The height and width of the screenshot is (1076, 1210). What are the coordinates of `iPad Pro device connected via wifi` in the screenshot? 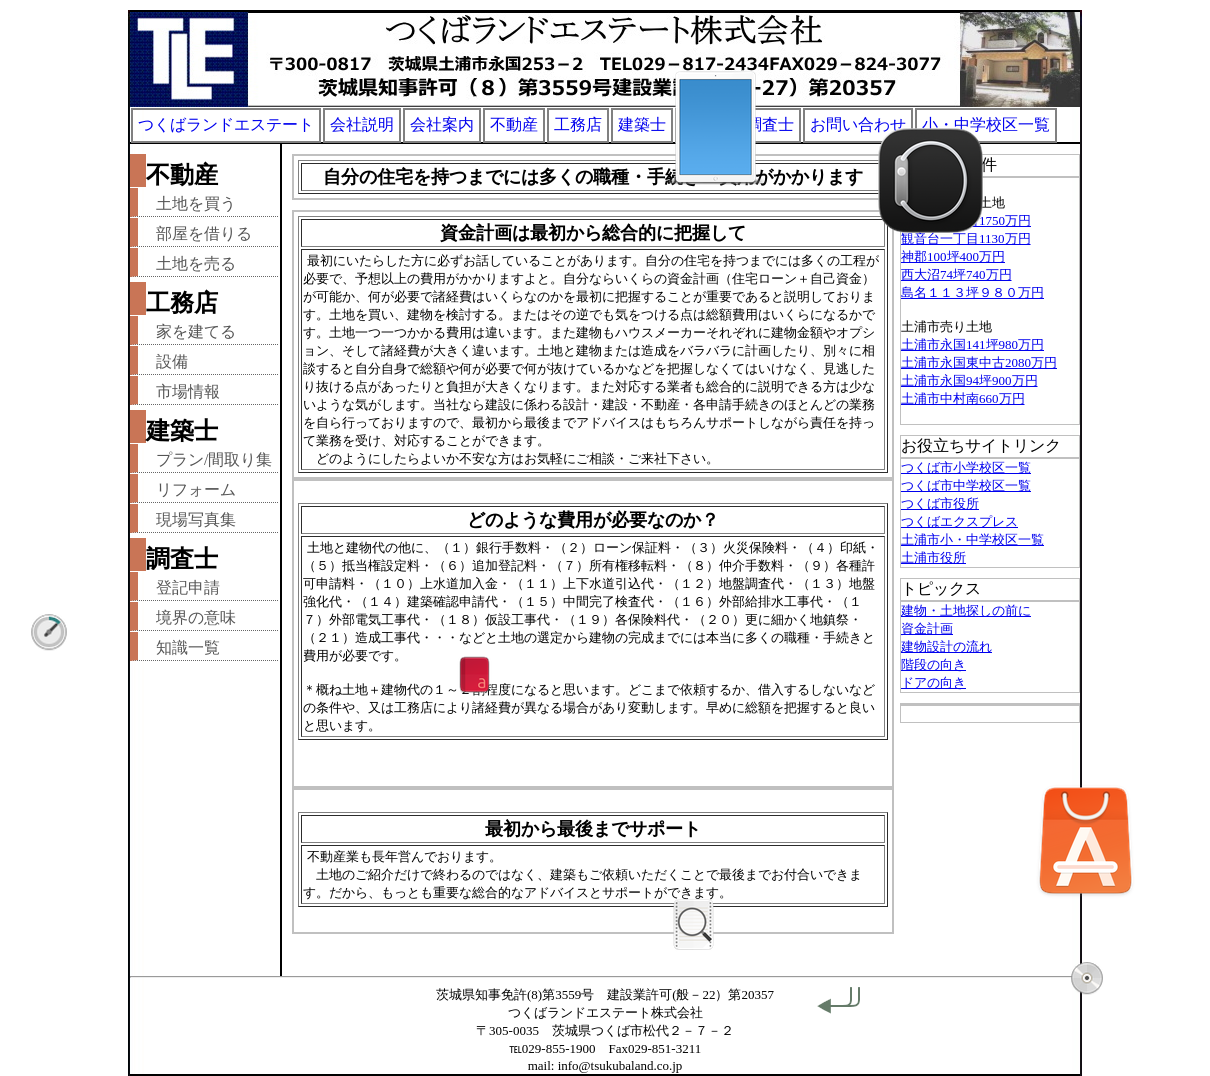 It's located at (715, 127).